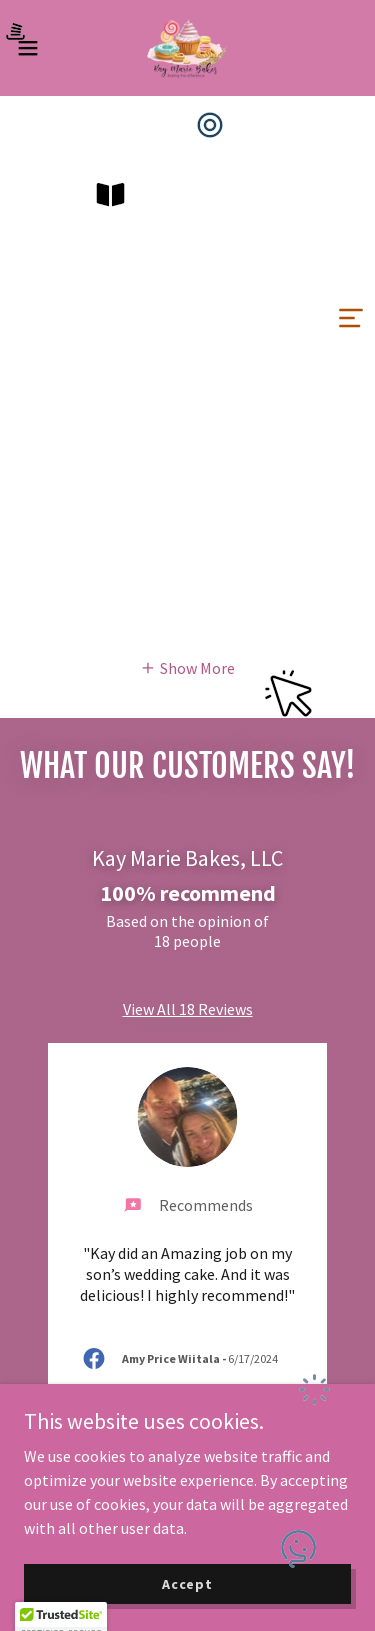 The image size is (375, 1631). What do you see at coordinates (351, 318) in the screenshot?
I see `align text to the left` at bounding box center [351, 318].